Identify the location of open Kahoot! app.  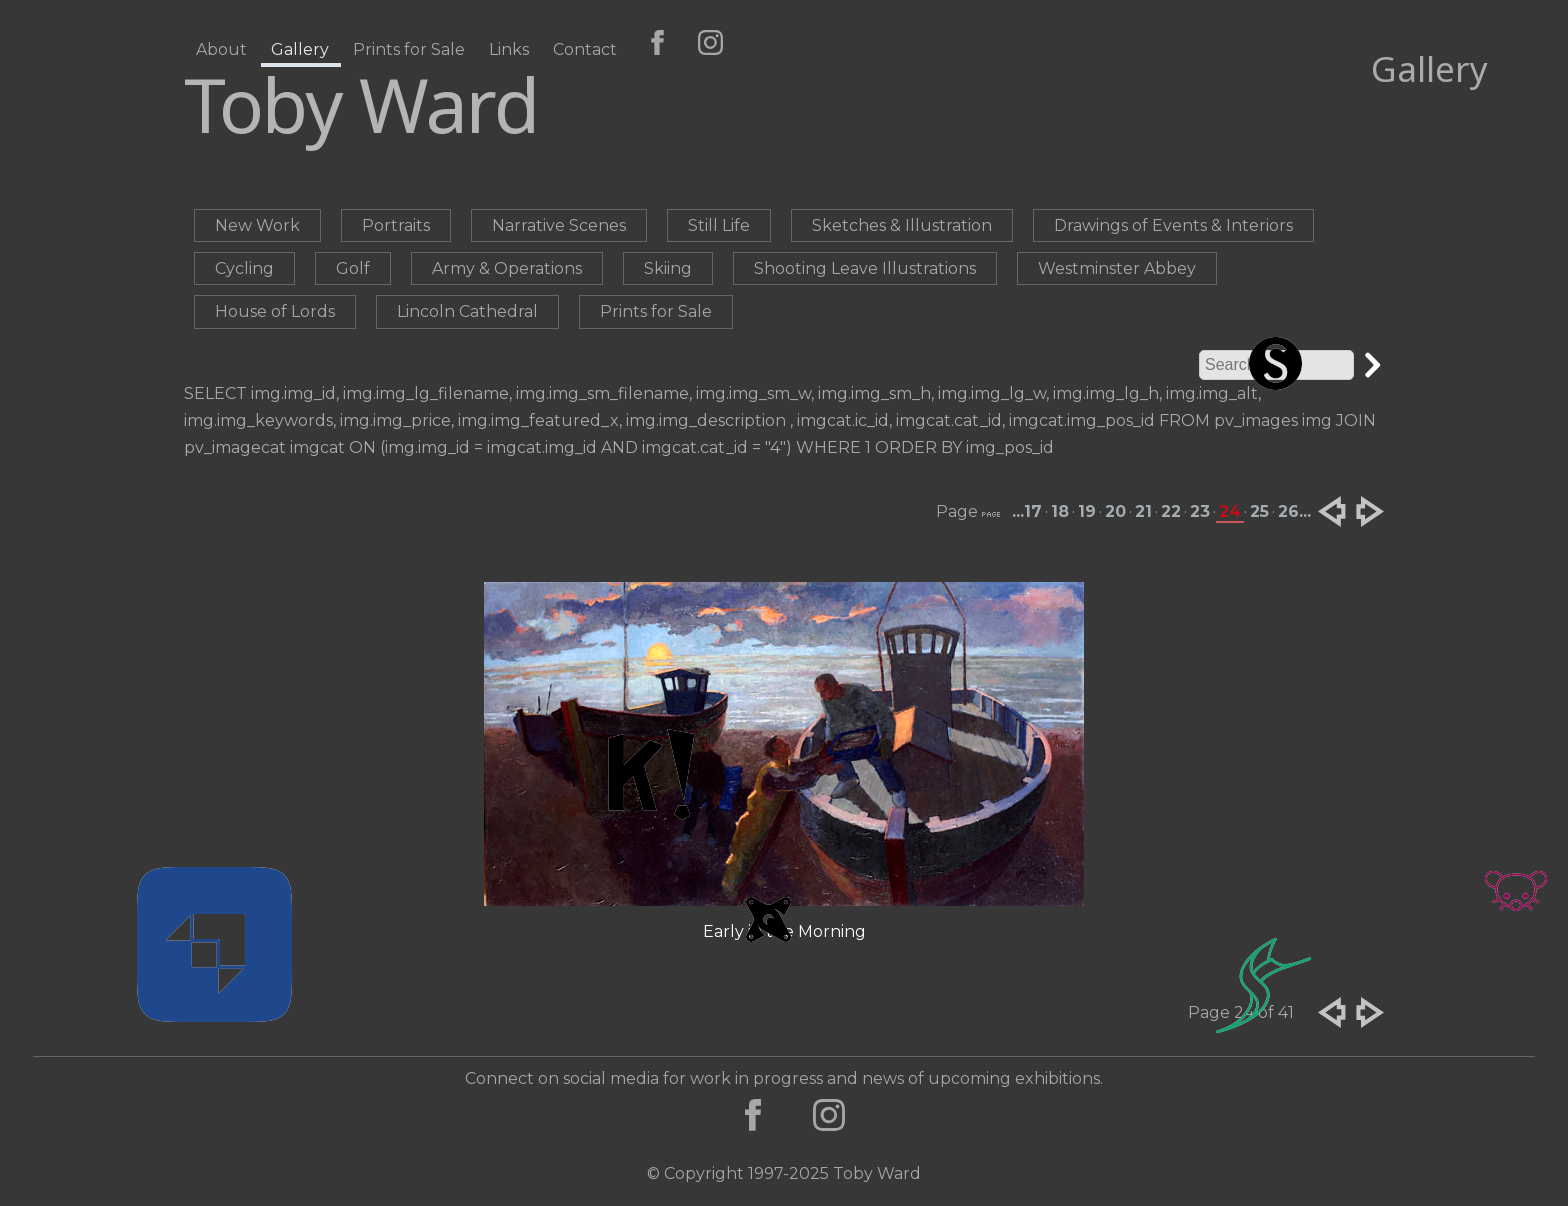
(651, 774).